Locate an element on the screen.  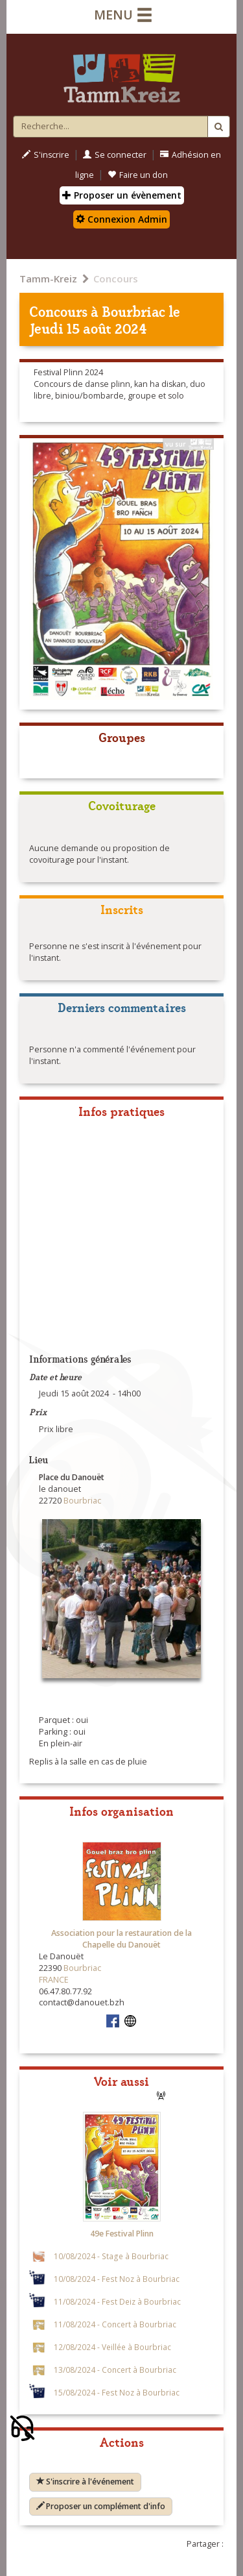
mute or disable headset audio is located at coordinates (22, 2427).